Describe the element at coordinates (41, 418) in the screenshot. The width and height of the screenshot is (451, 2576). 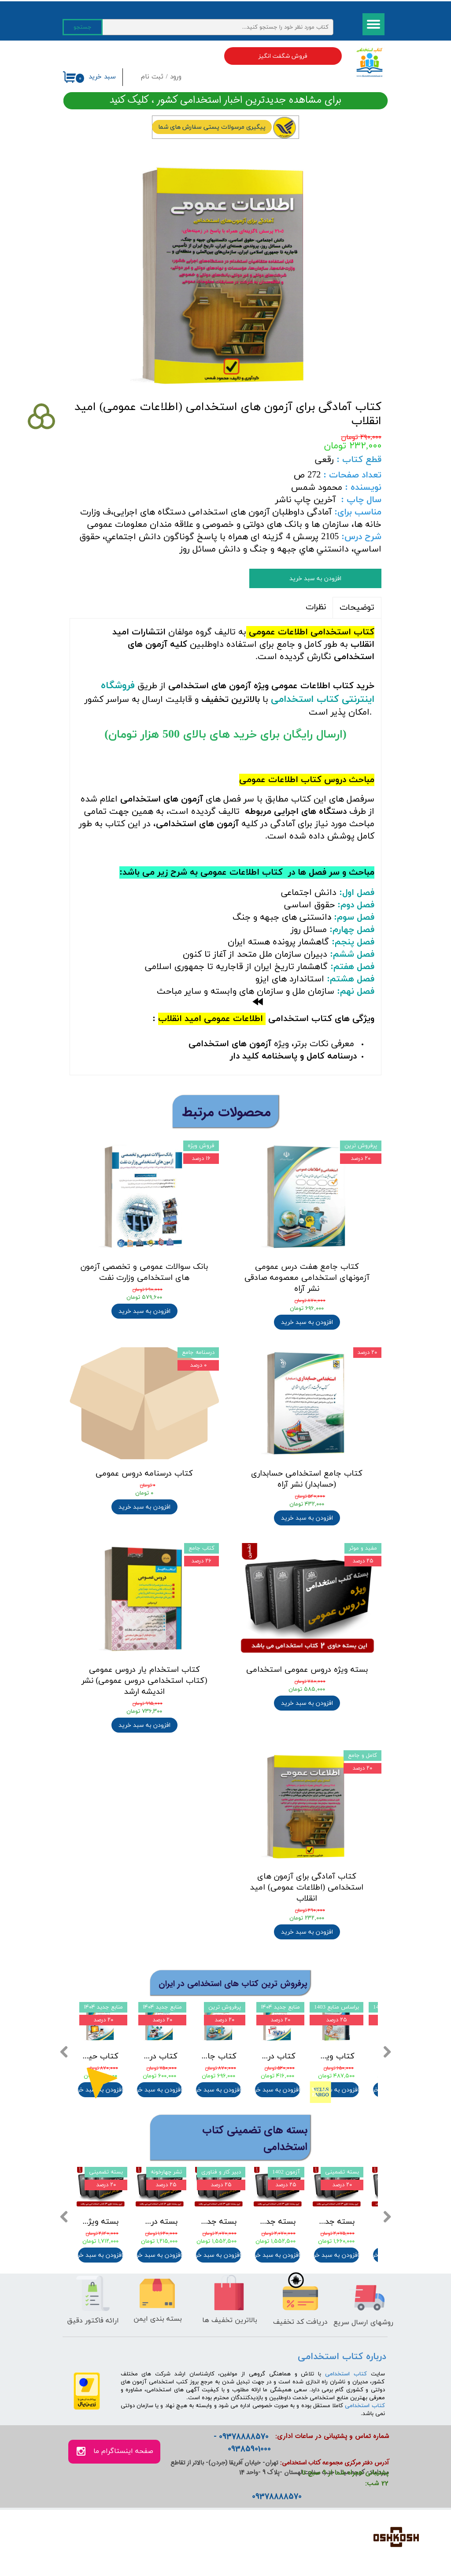
I see `adjust color filter settings` at that location.